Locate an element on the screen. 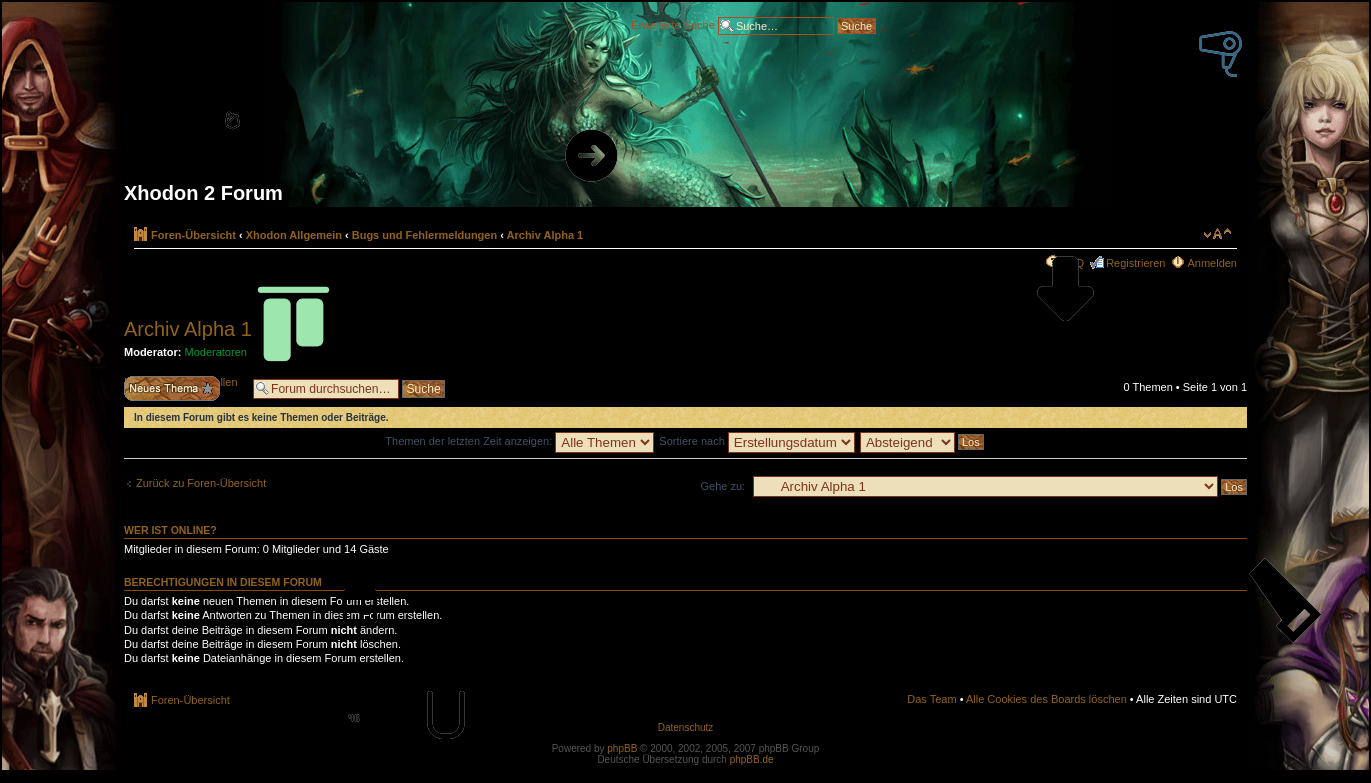 Image resolution: width=1371 pixels, height=783 pixels. proceed to the next step is located at coordinates (591, 155).